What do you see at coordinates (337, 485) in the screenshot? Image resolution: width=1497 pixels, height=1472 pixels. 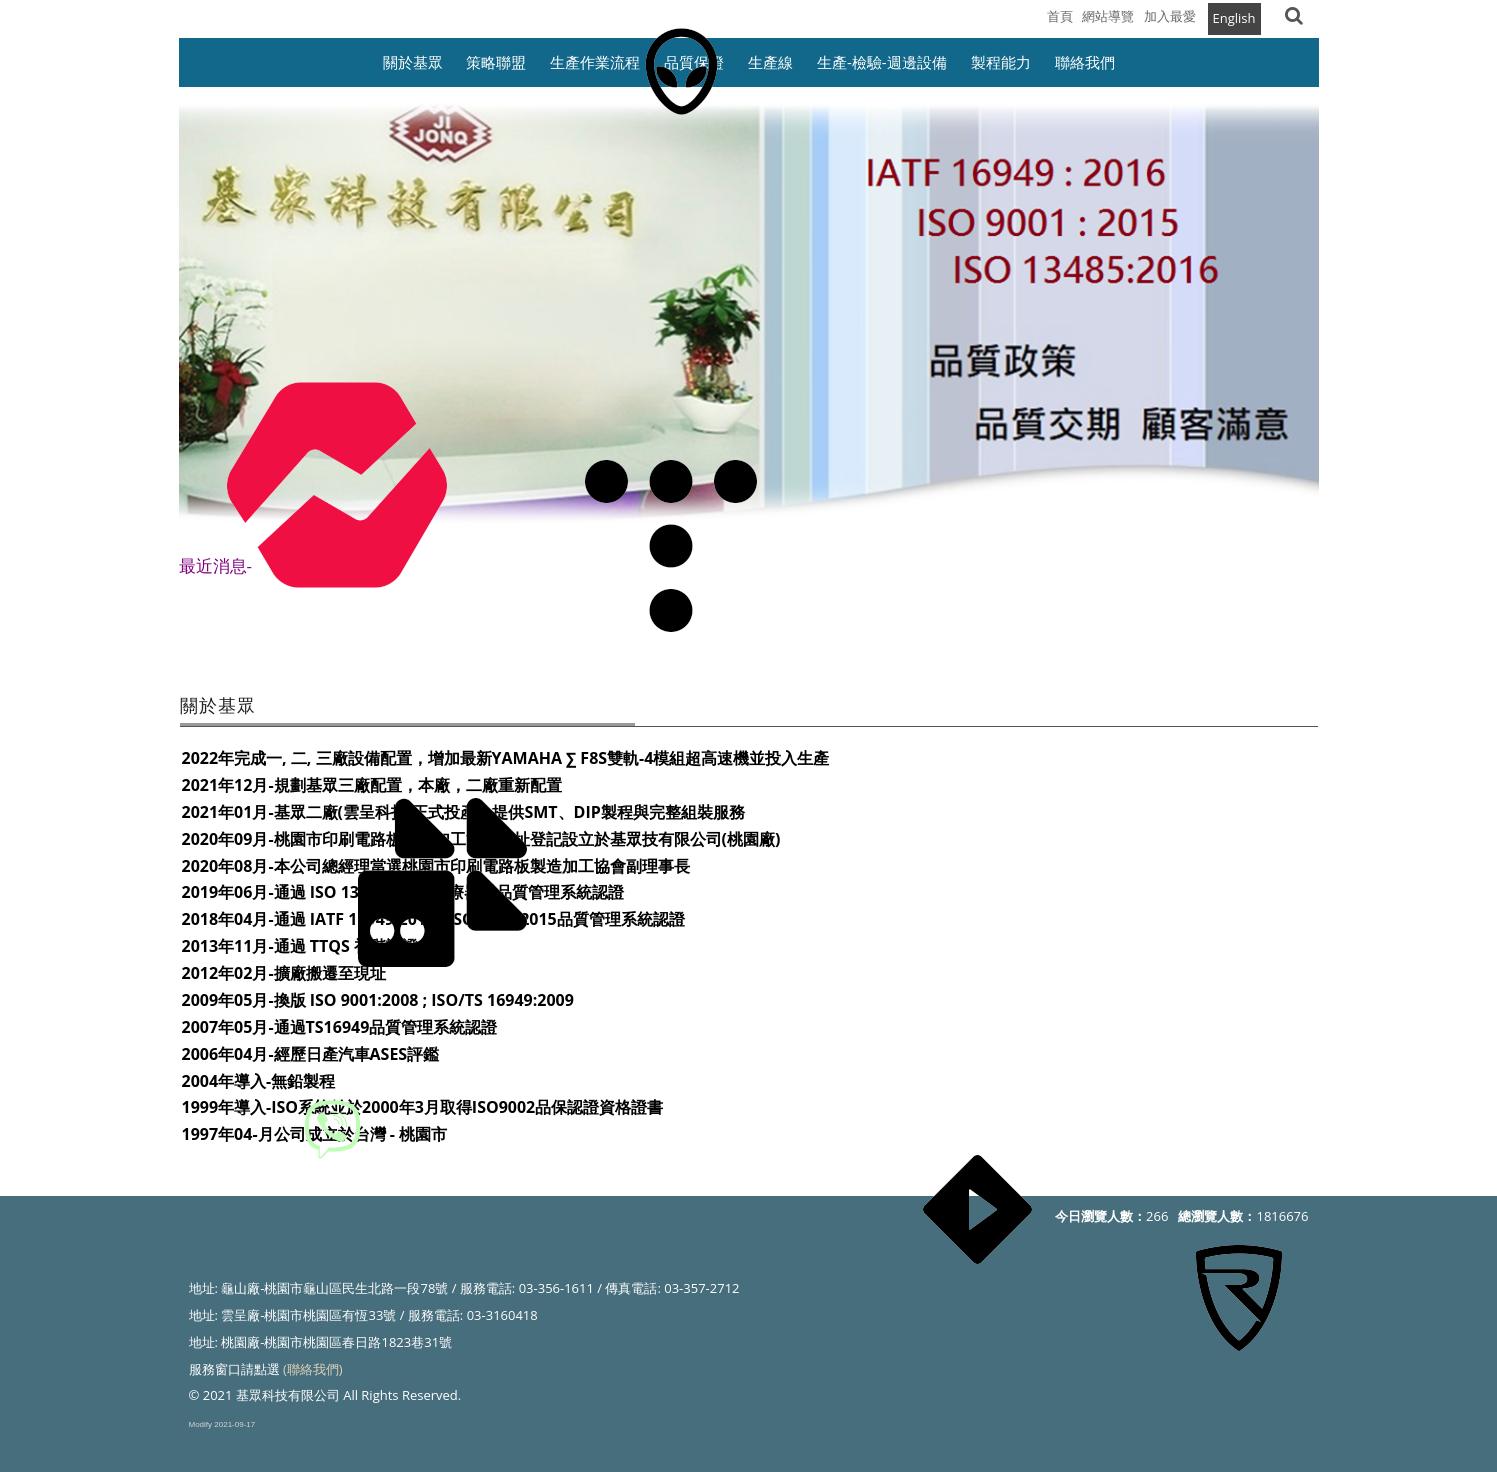 I see `open Baremetrics dashboard` at bounding box center [337, 485].